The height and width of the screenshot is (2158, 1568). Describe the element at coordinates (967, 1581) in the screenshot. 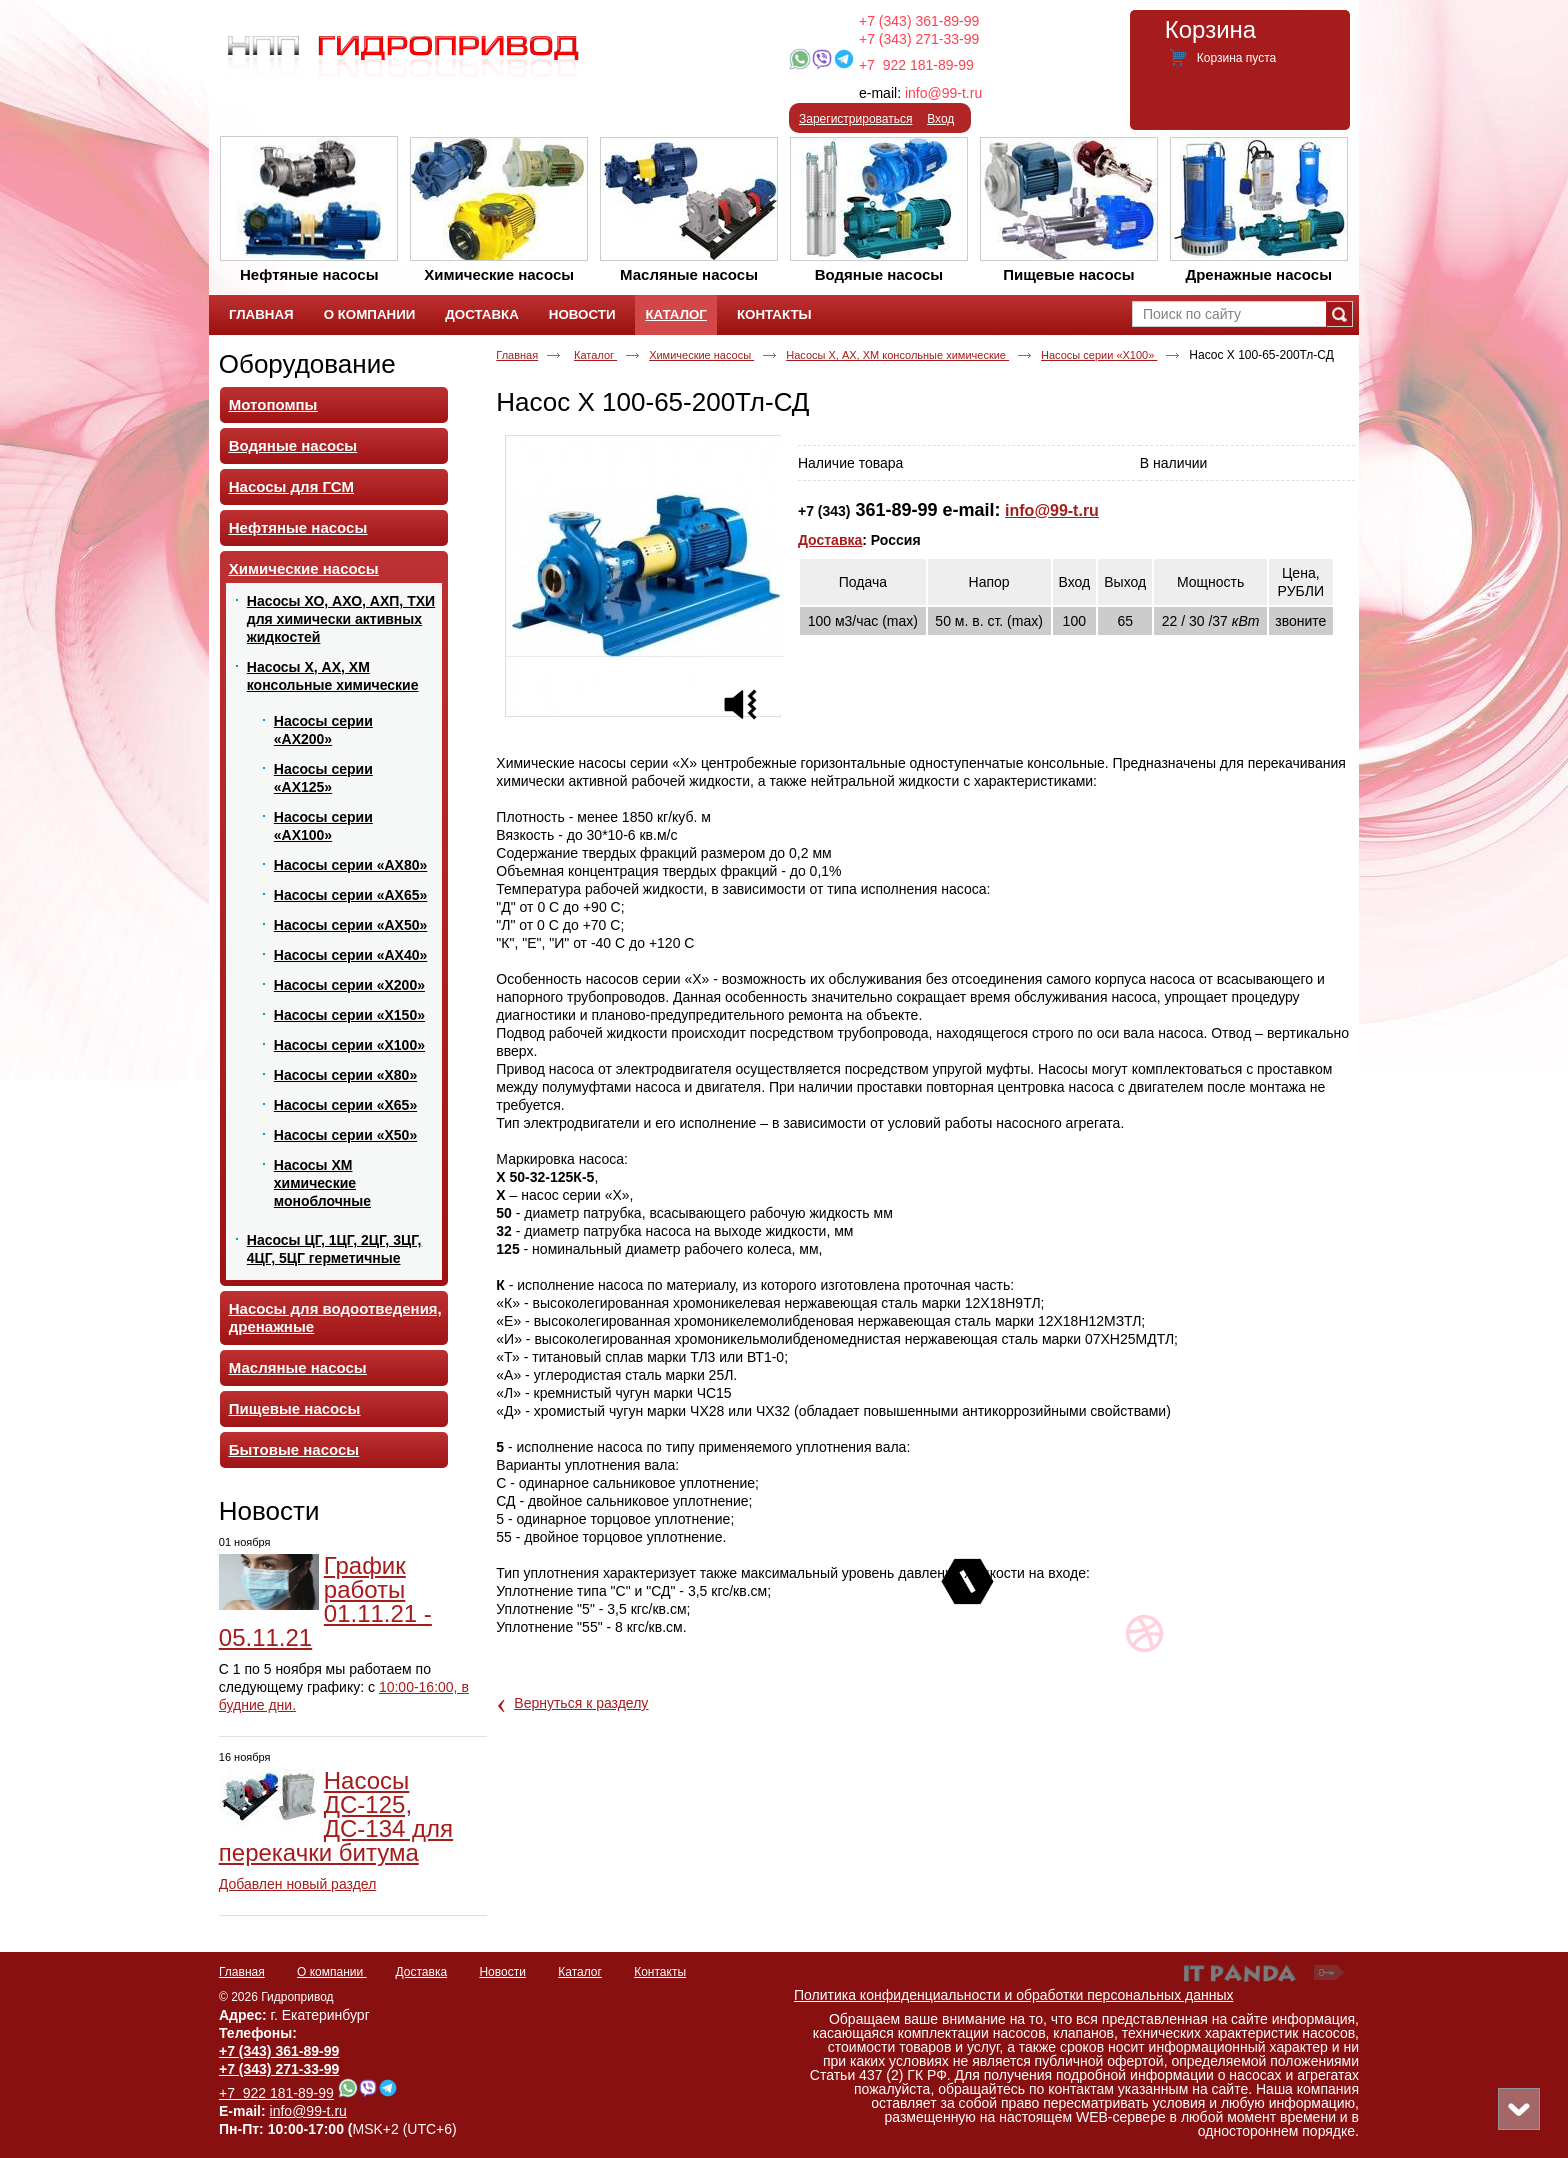

I see `open system settings` at that location.